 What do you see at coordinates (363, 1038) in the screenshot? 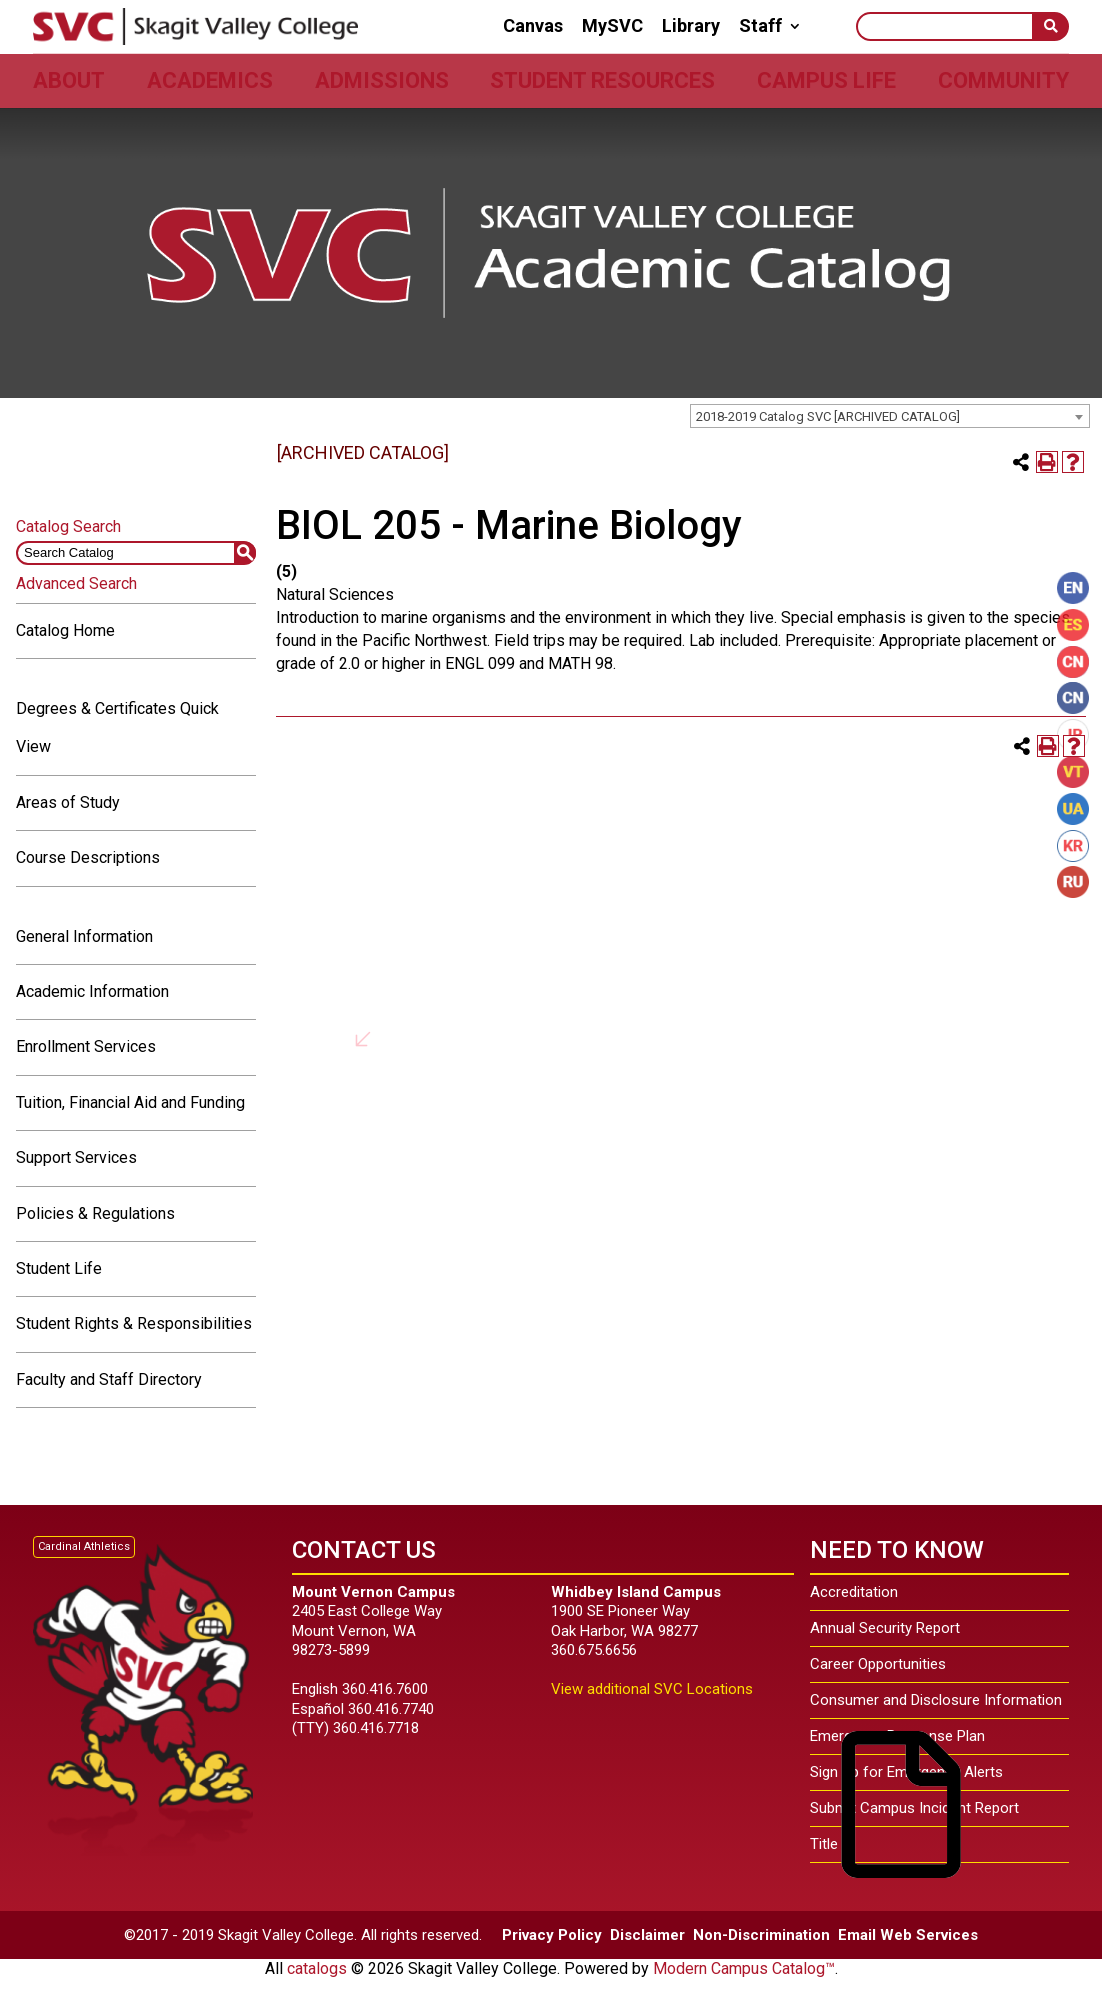
I see `navigate to previous or lower-left content` at bounding box center [363, 1038].